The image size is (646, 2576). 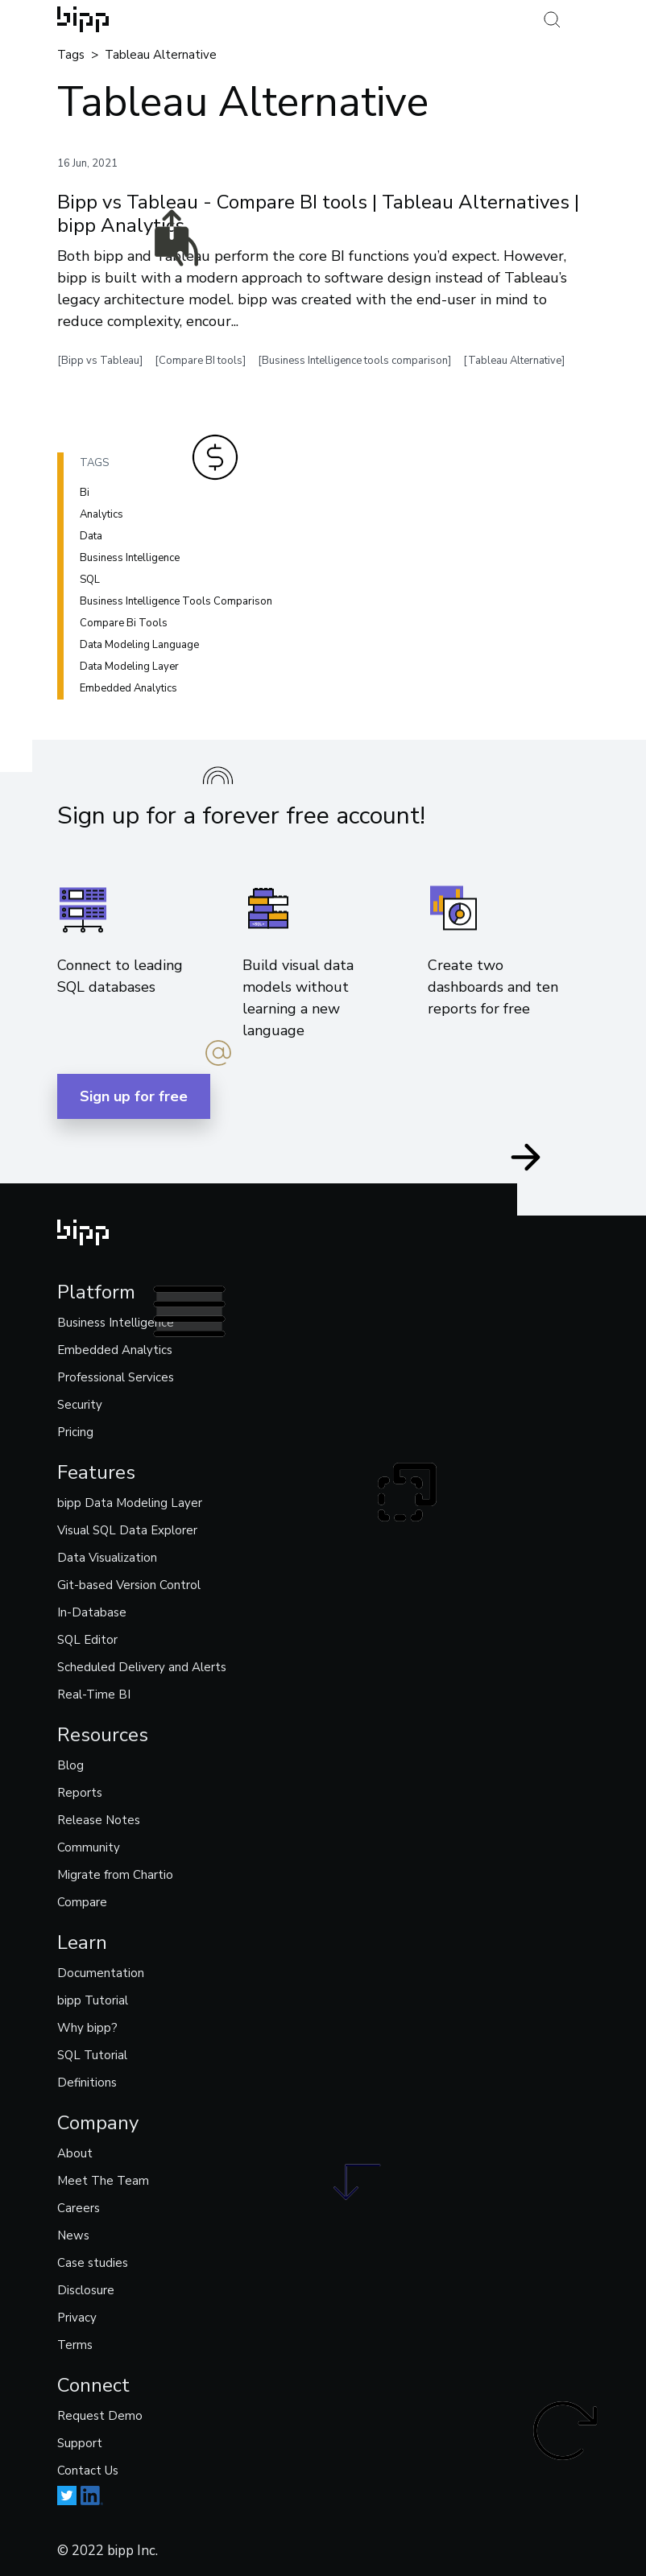 I want to click on deposit or submit an item, so click(x=173, y=237).